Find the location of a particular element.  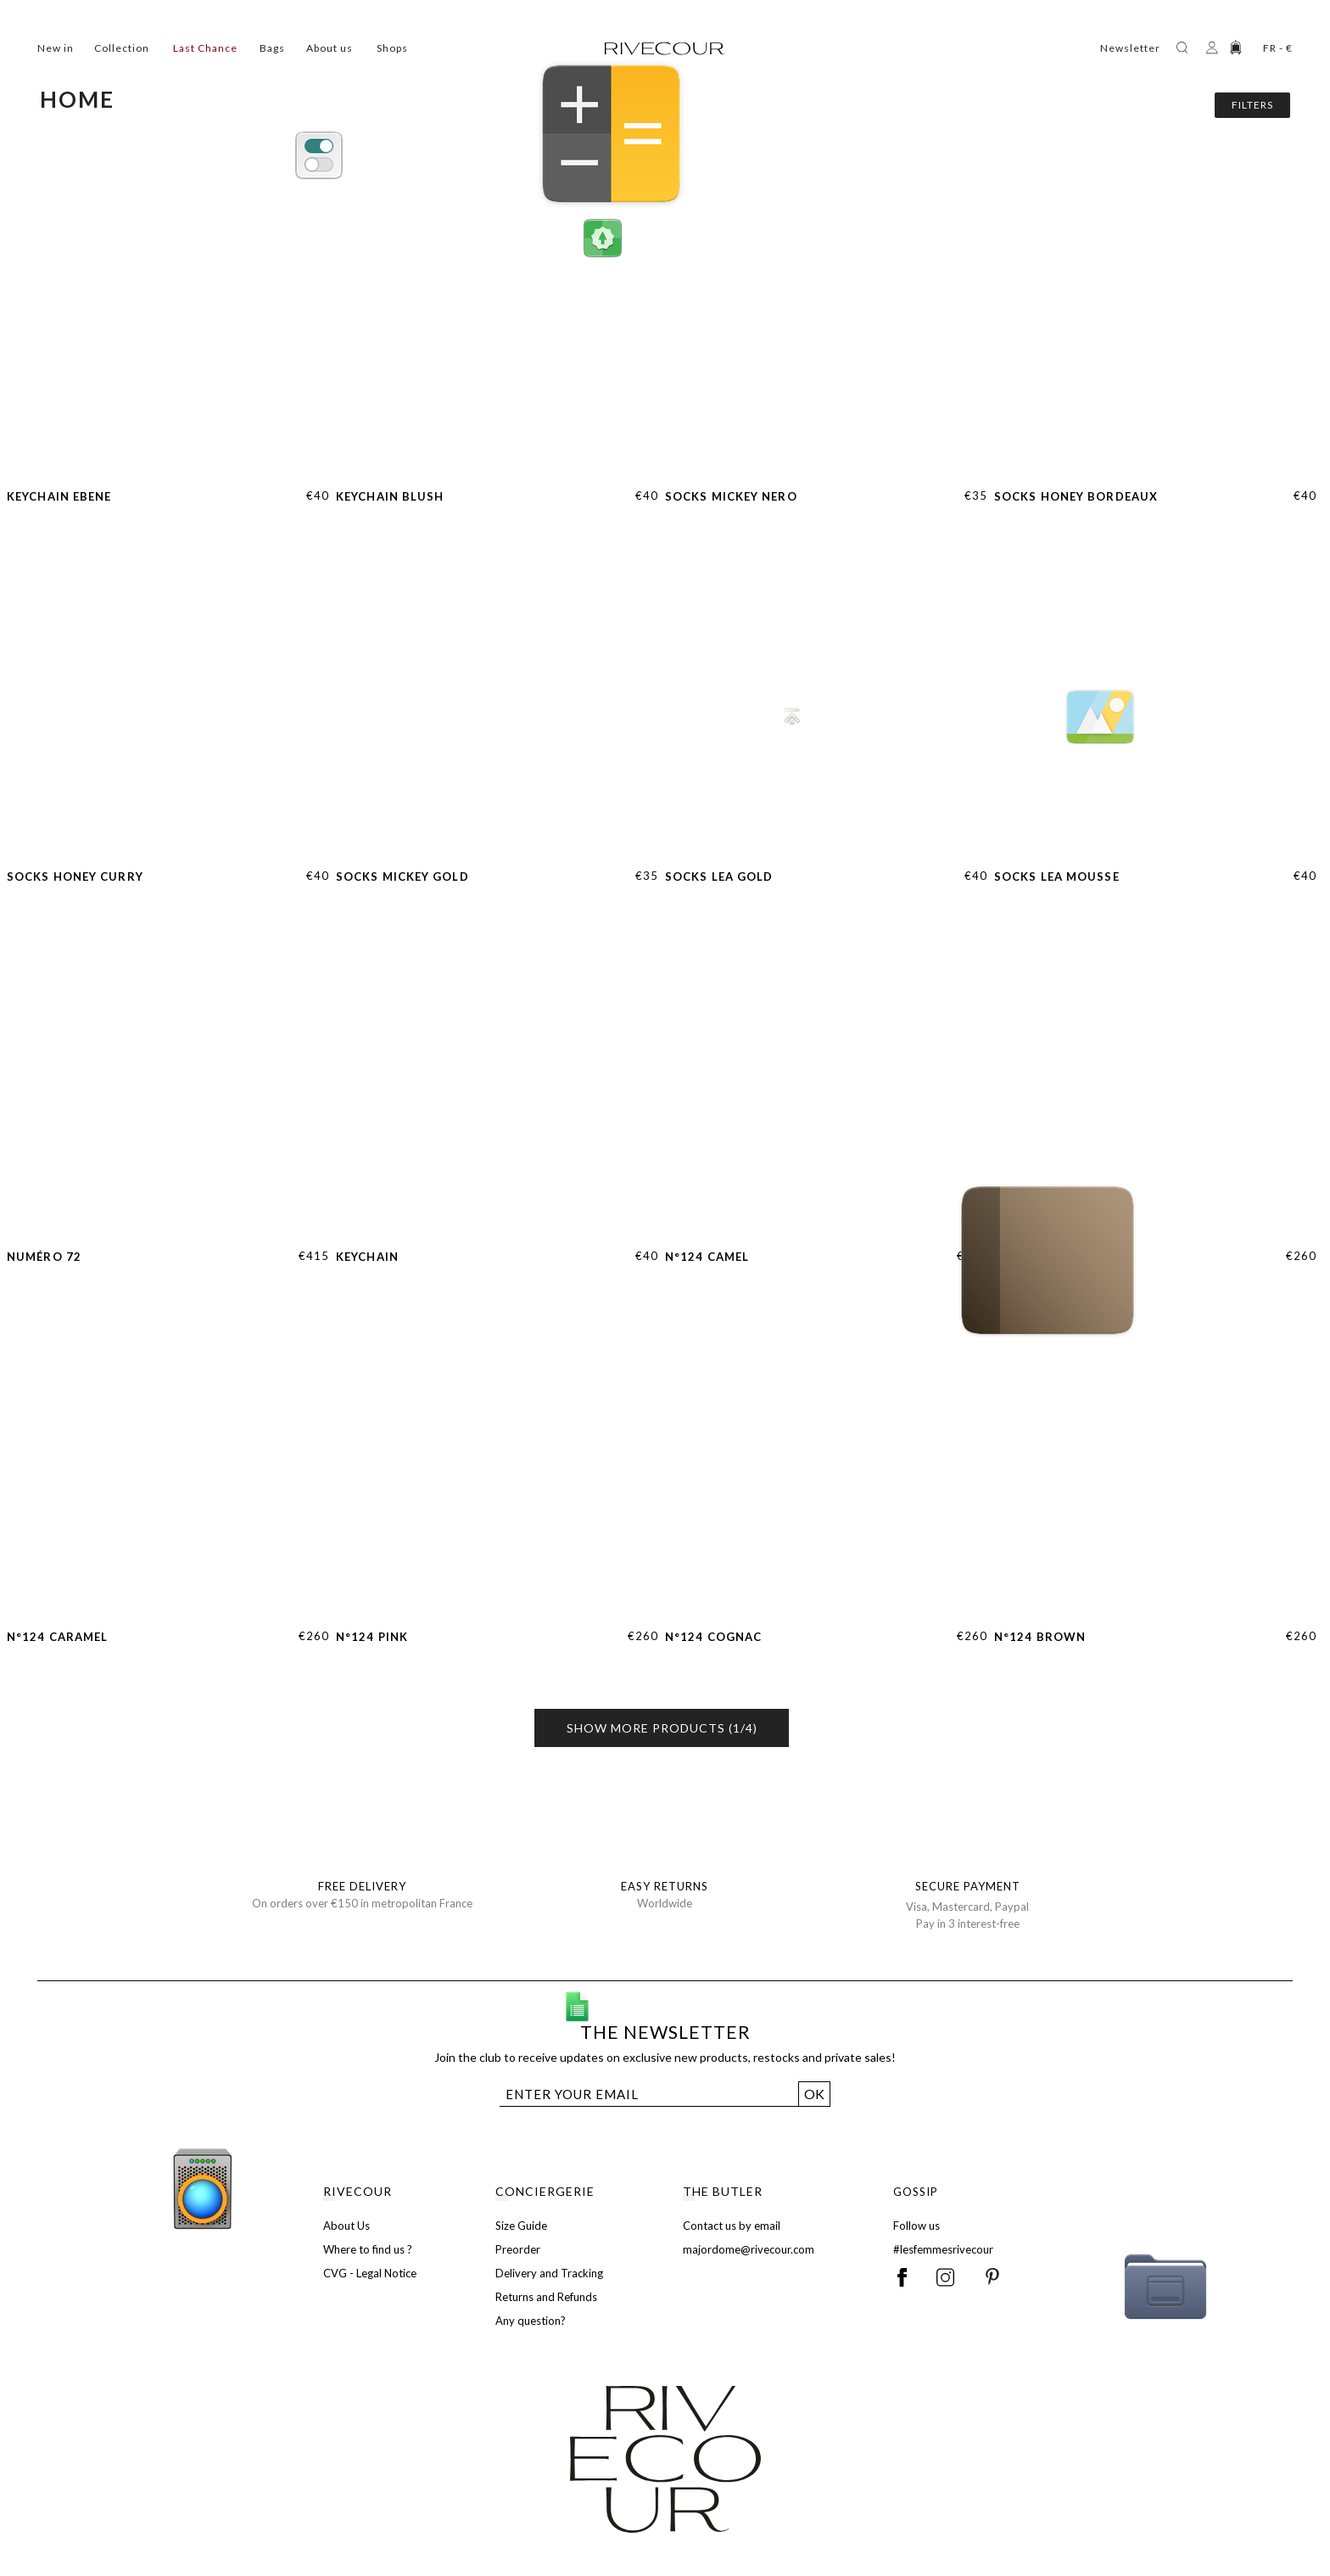

indicates a non-RAID configured storage device is located at coordinates (203, 2189).